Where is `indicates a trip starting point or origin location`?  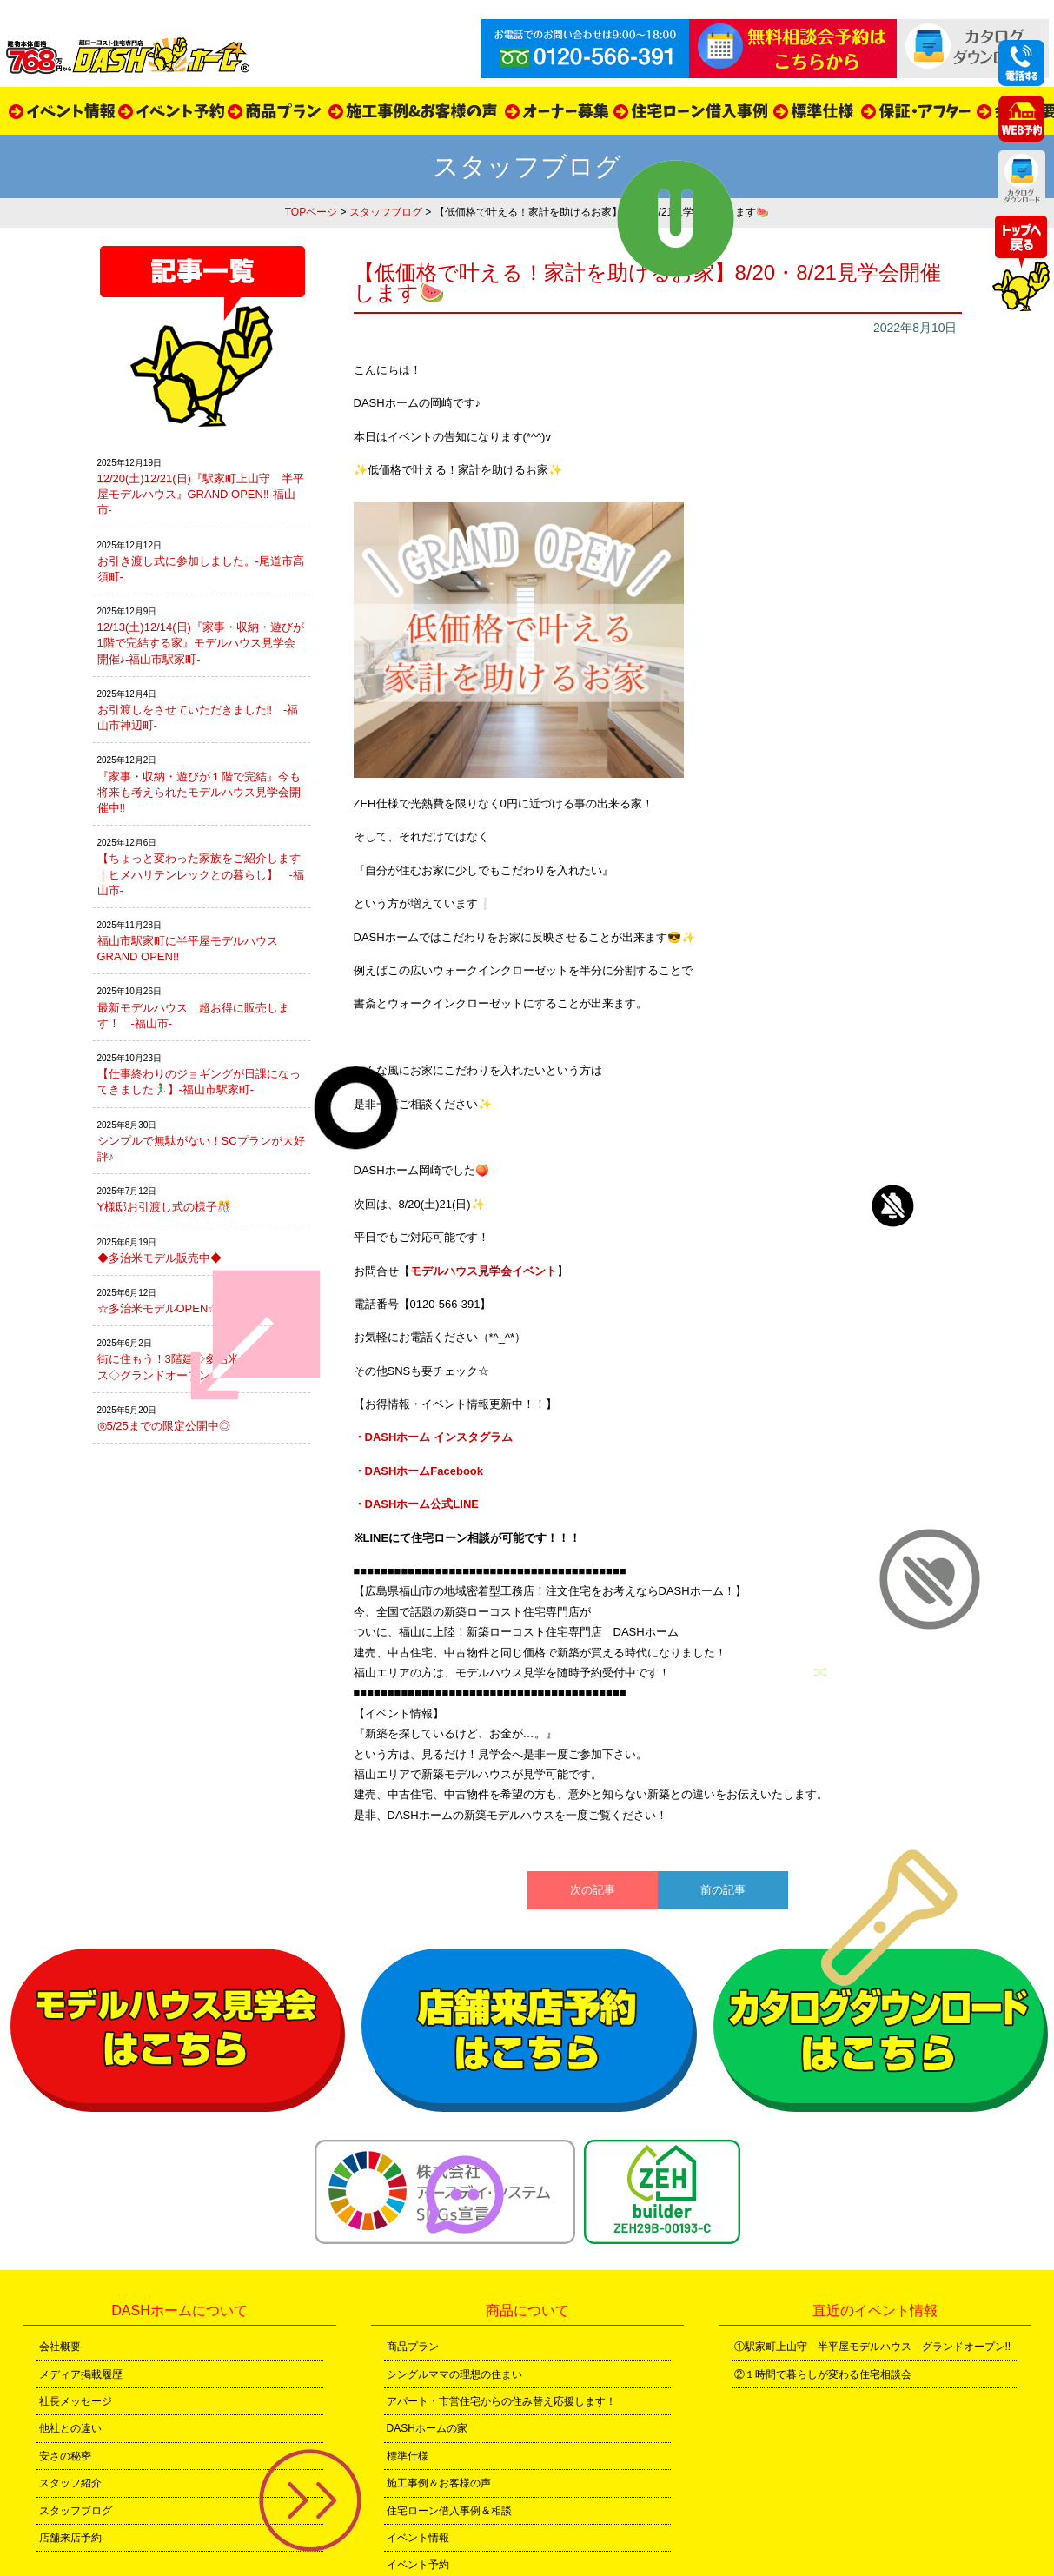
indicates a trip starting point or origin location is located at coordinates (355, 1107).